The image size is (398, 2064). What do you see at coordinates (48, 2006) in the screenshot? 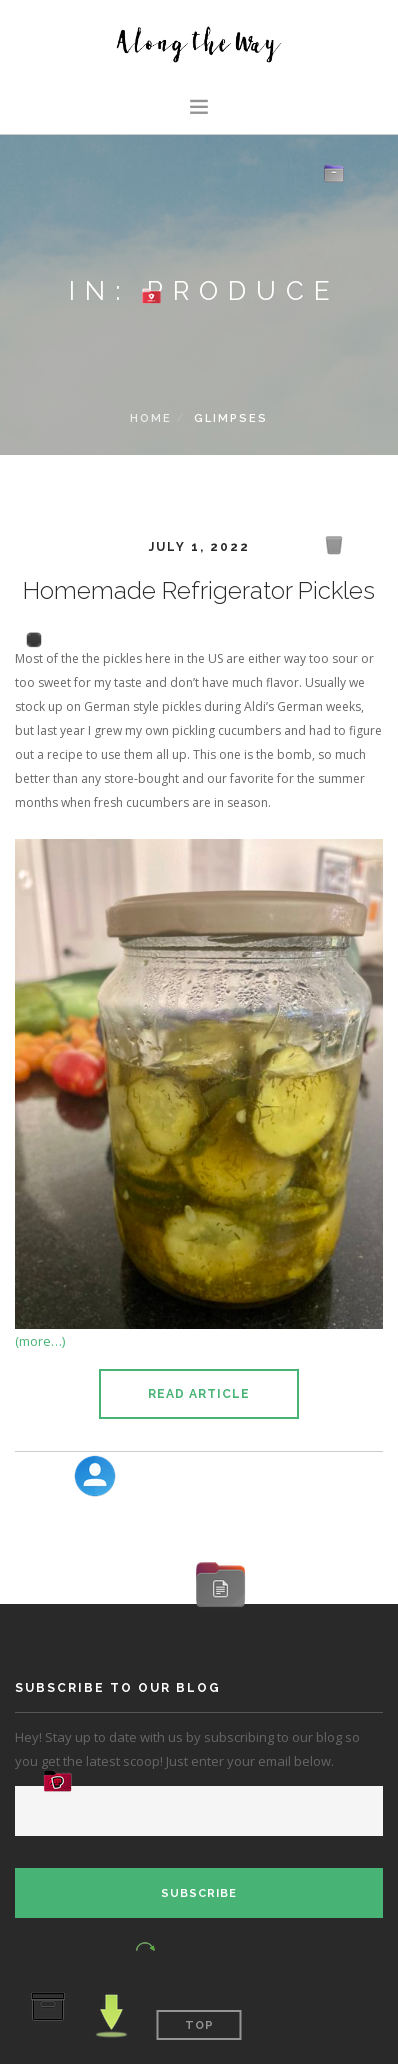
I see `view archived emails` at bounding box center [48, 2006].